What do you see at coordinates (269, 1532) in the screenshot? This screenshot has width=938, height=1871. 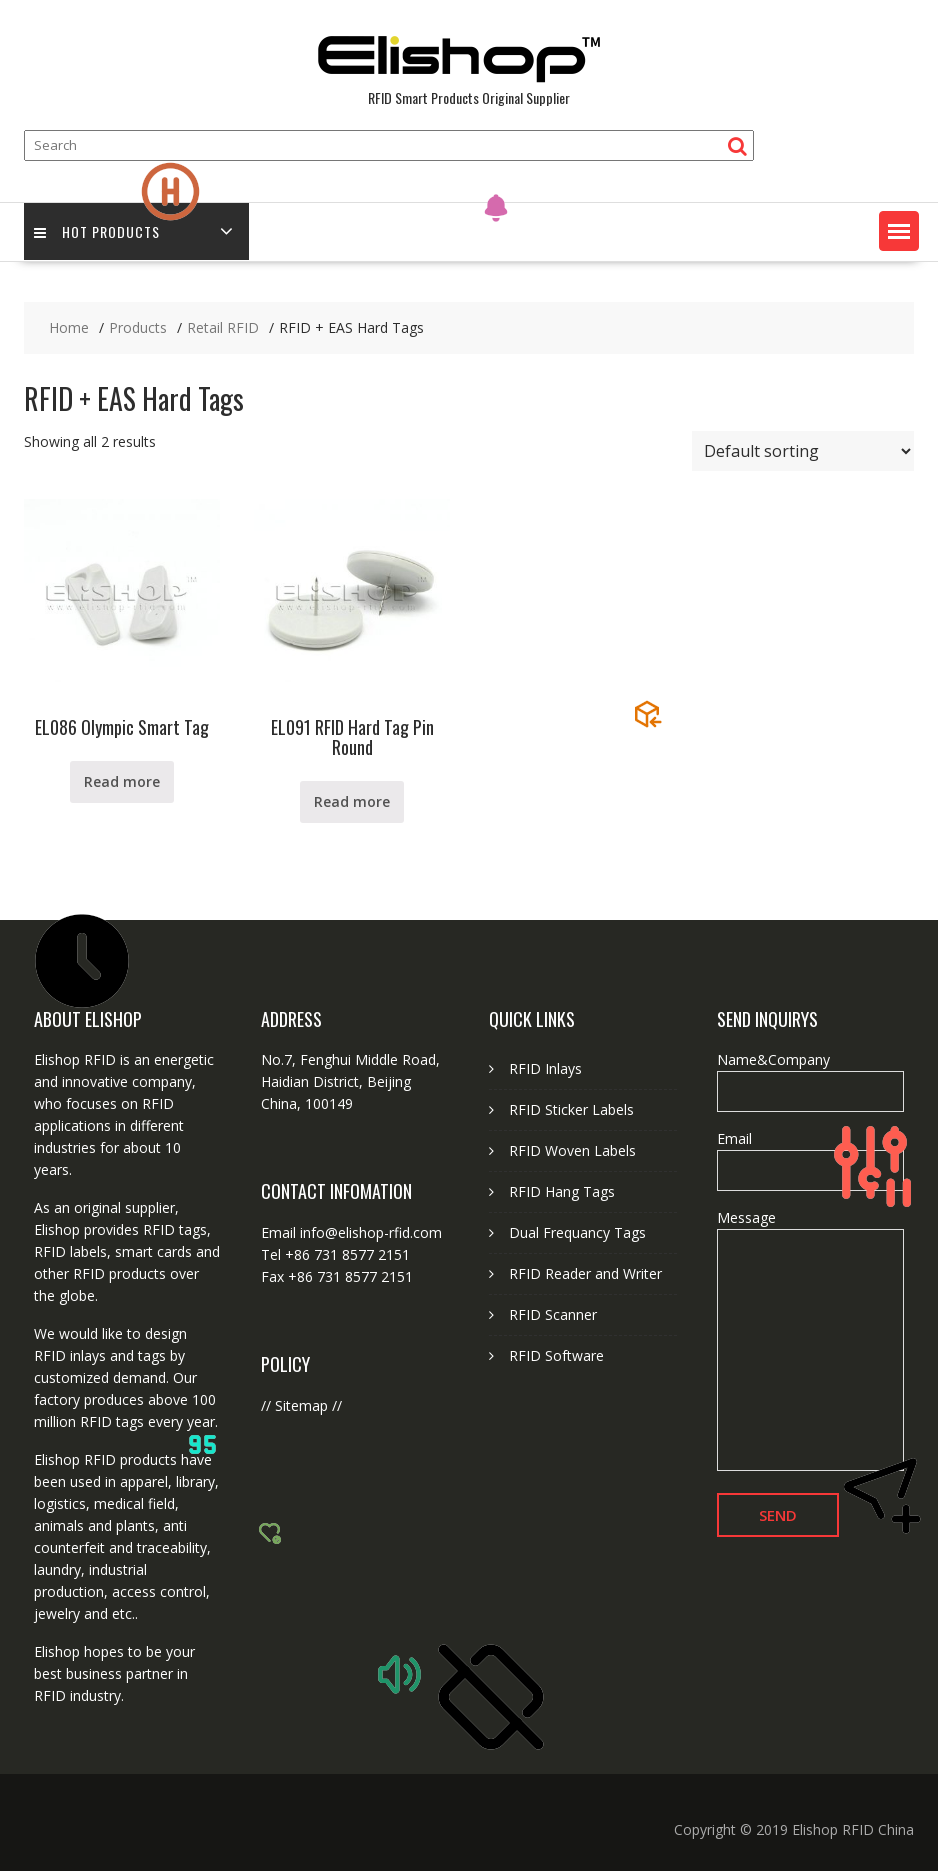 I see `remove from favorites` at bounding box center [269, 1532].